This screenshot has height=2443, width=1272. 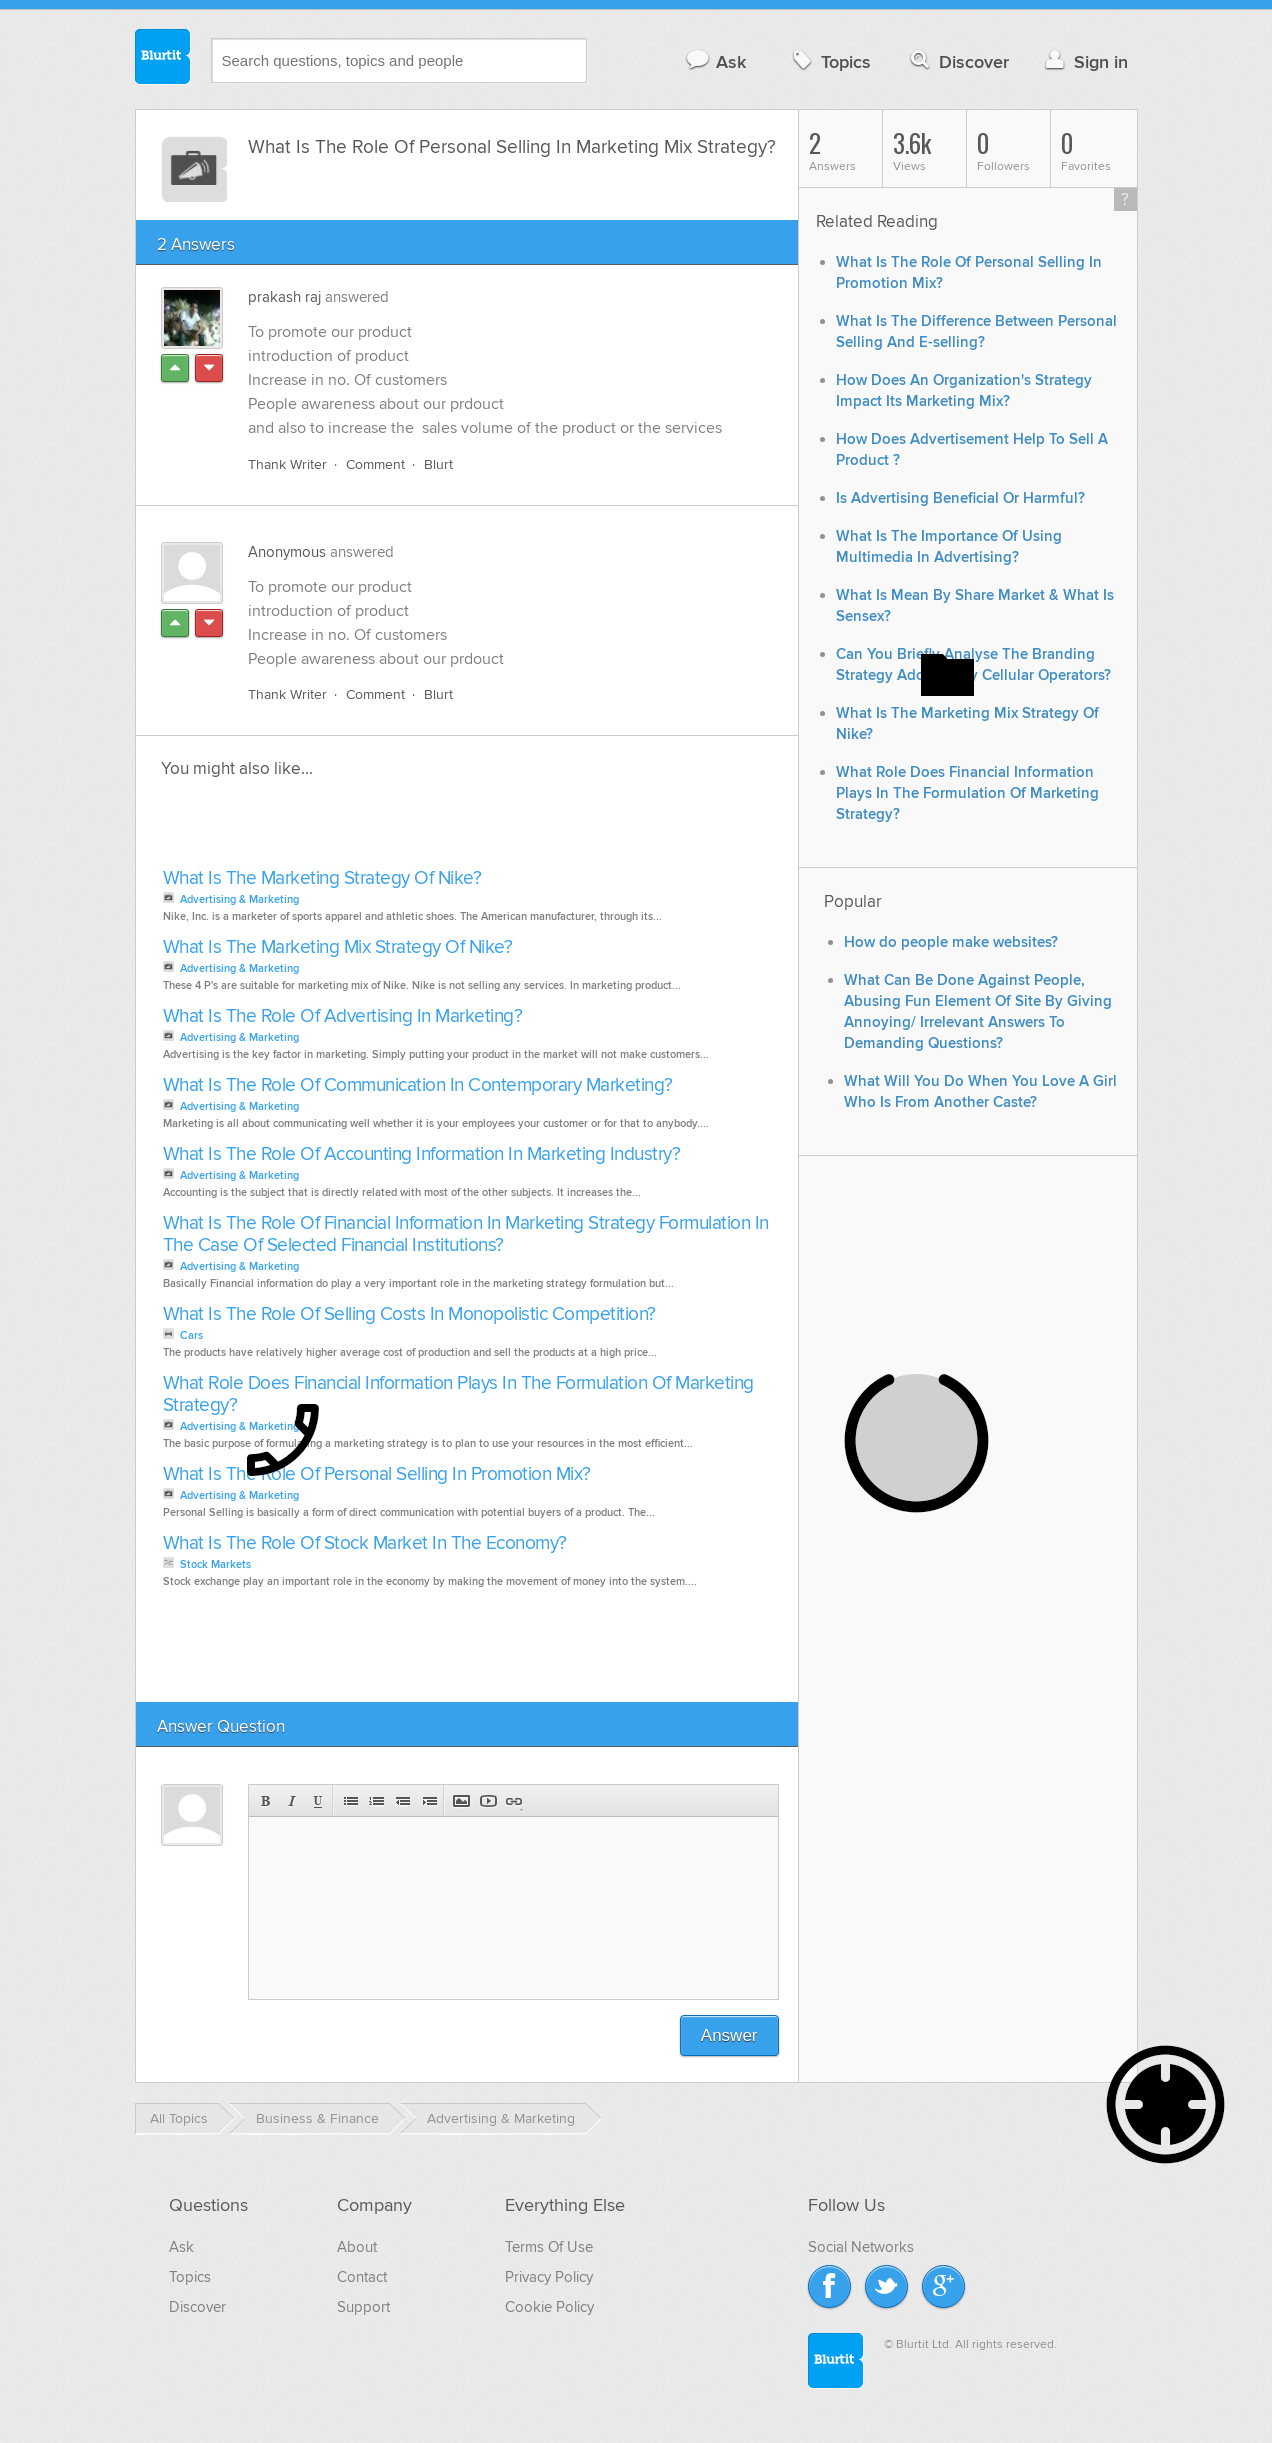 I want to click on center map on current location, so click(x=1165, y=2104).